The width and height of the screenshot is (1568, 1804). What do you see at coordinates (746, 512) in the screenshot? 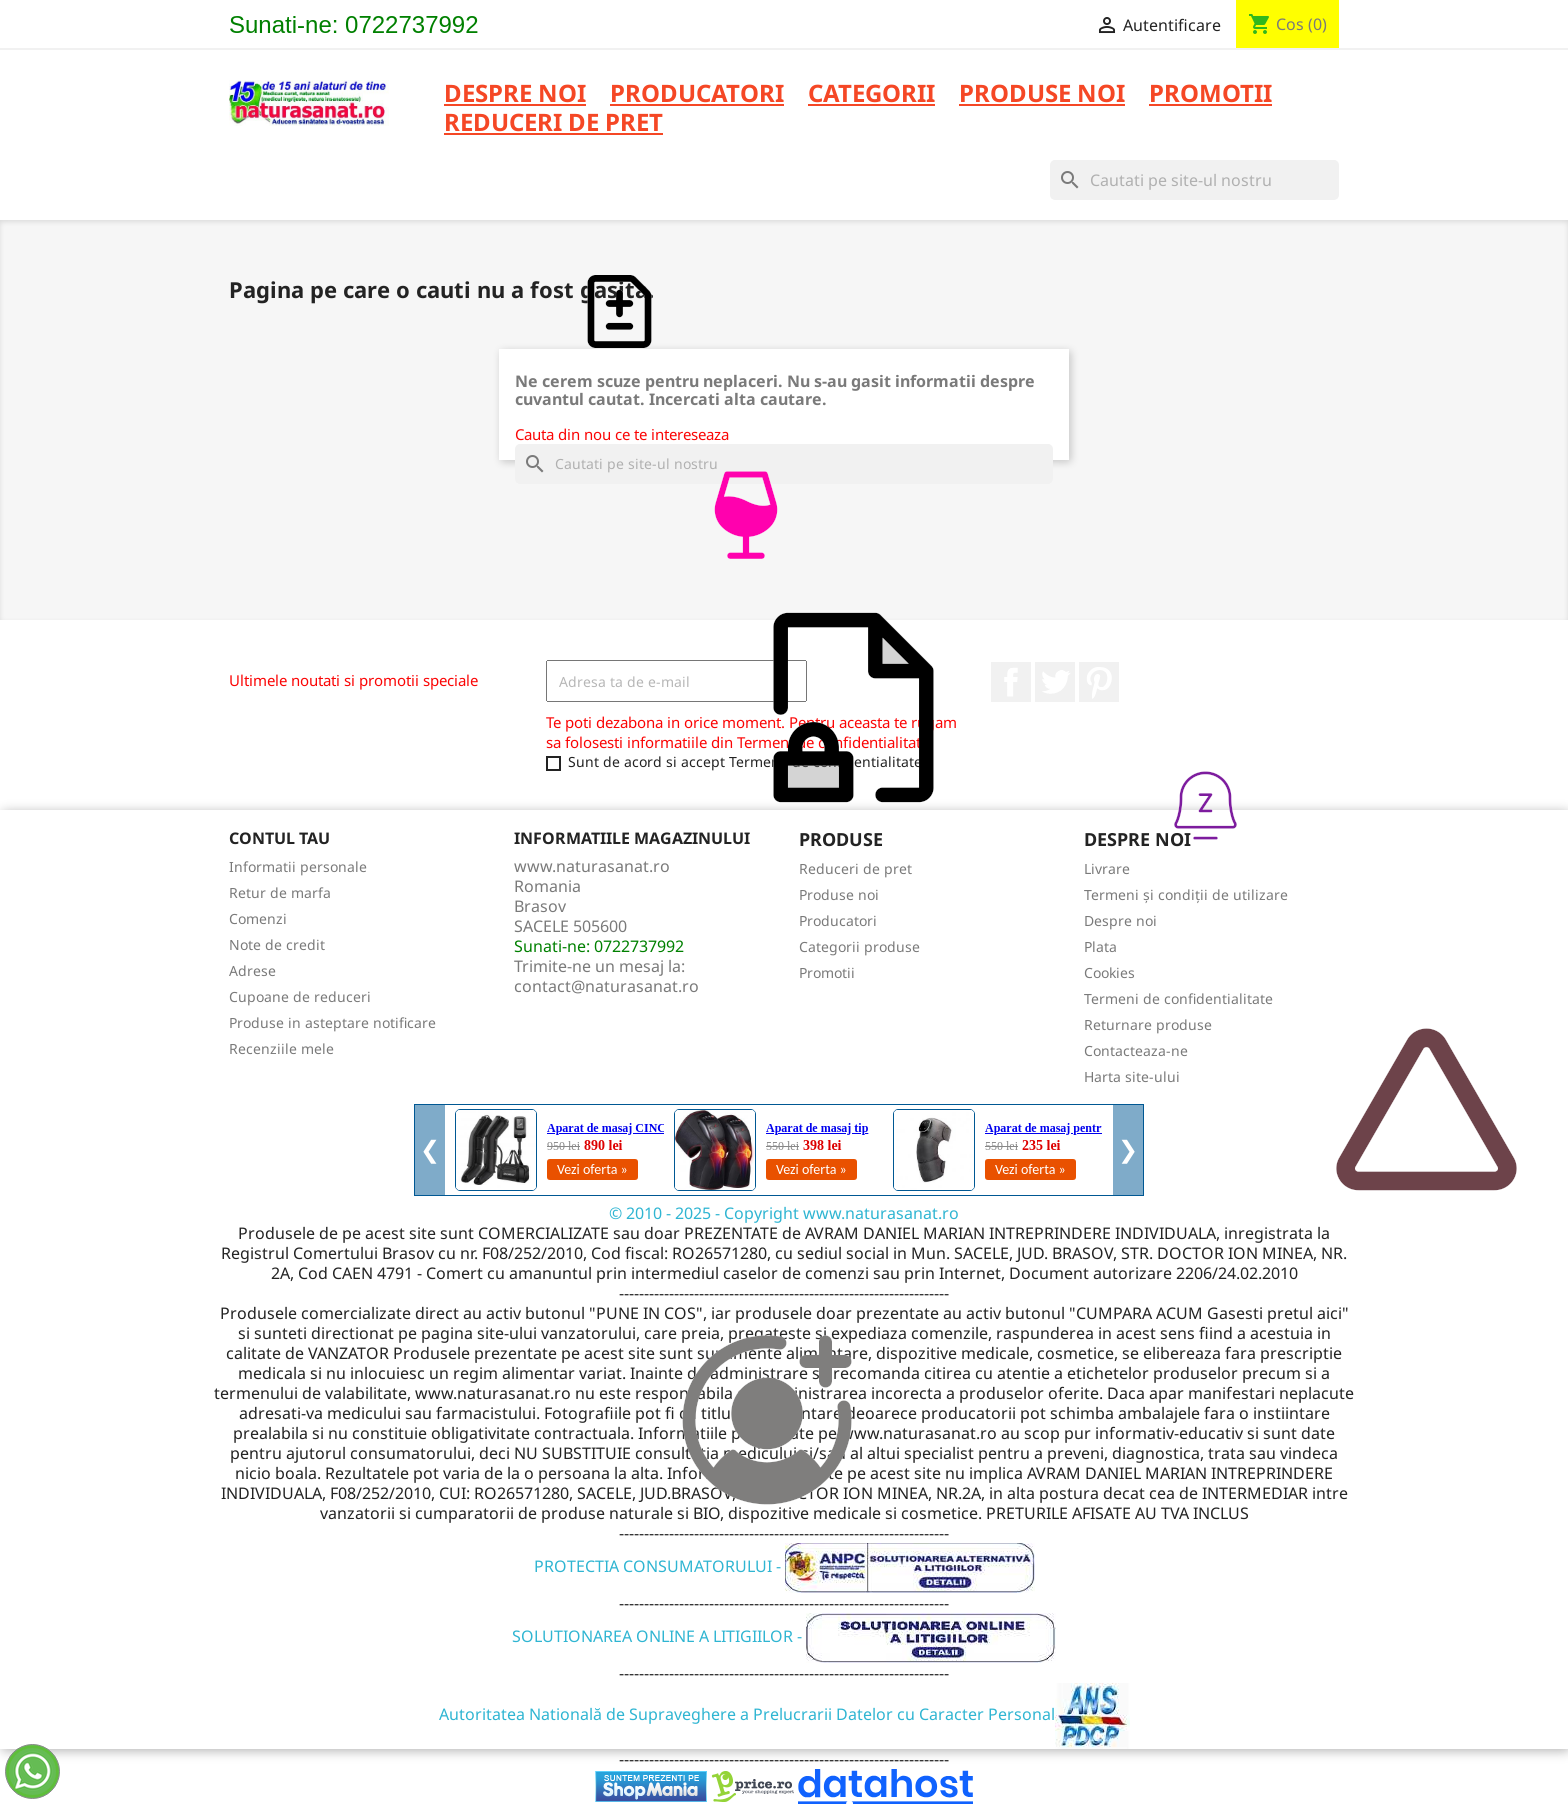
I see `browse wine or beverage options` at bounding box center [746, 512].